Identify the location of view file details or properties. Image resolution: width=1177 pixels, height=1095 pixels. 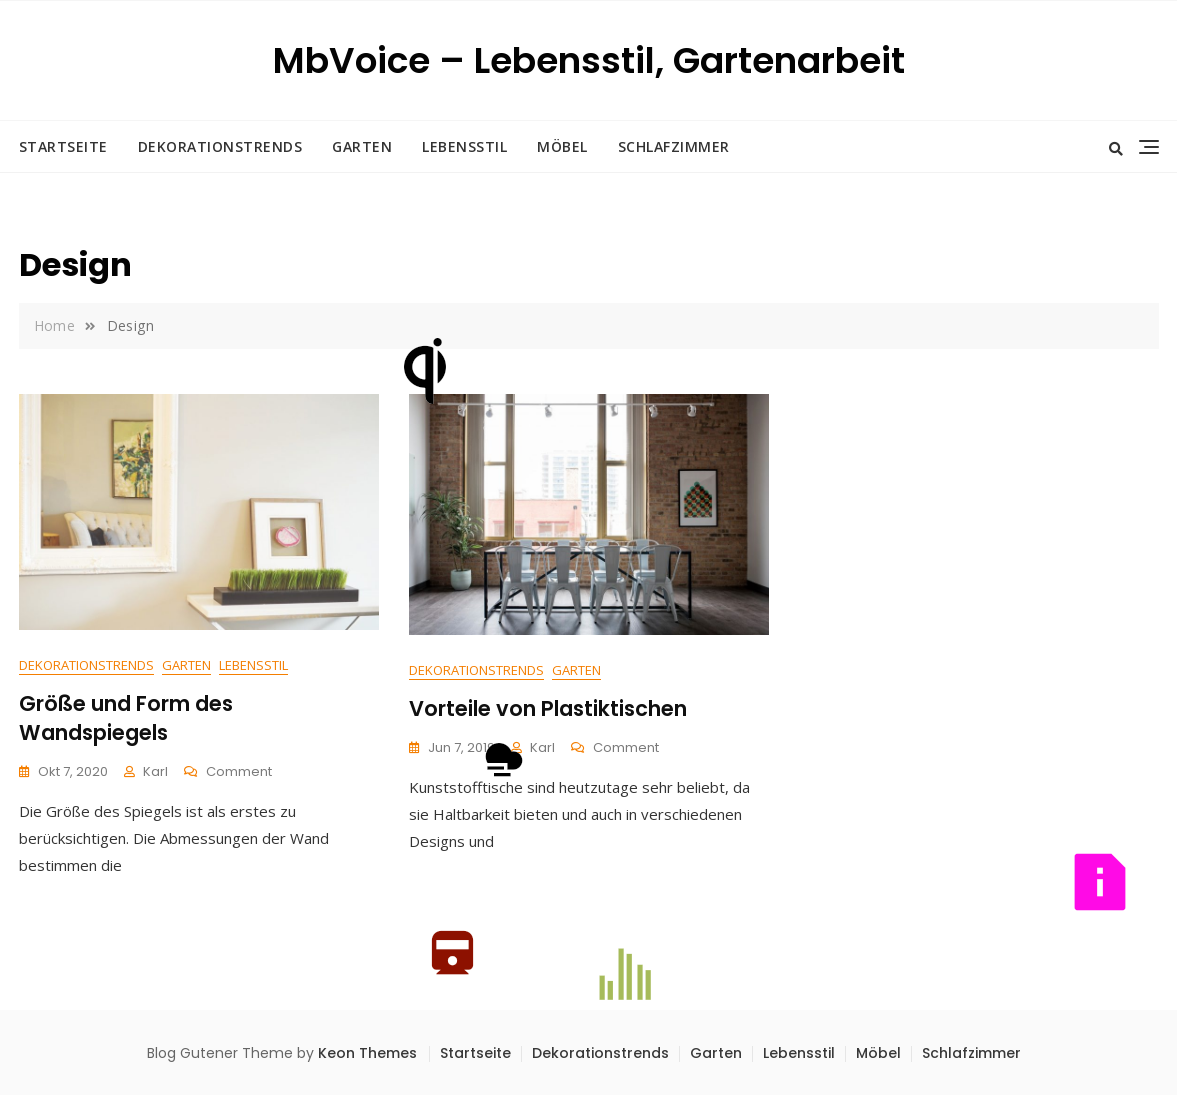
(1100, 882).